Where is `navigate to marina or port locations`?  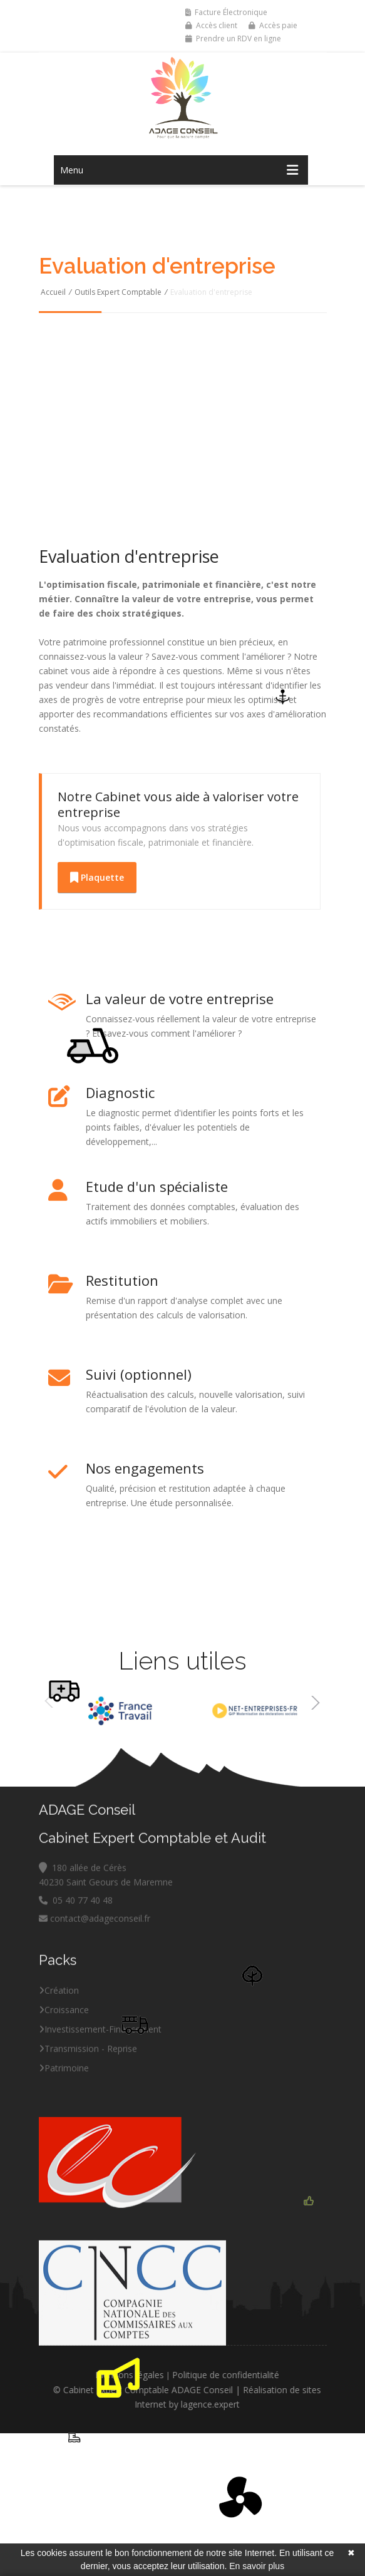
navigate to marina or port locations is located at coordinates (282, 696).